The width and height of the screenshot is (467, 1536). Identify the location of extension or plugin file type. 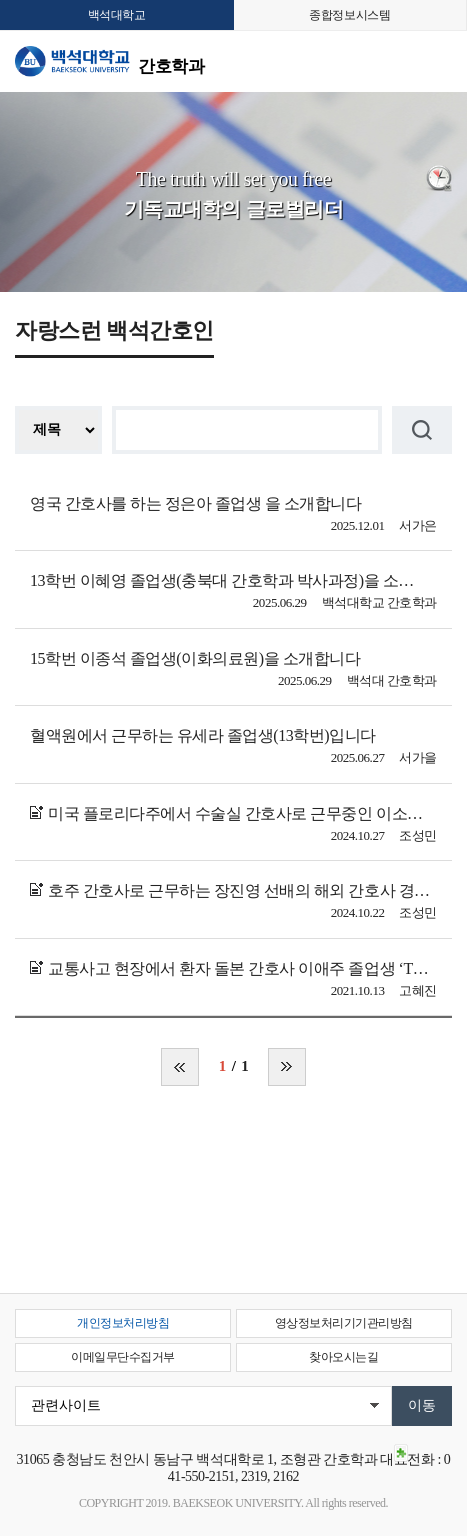
(401, 1453).